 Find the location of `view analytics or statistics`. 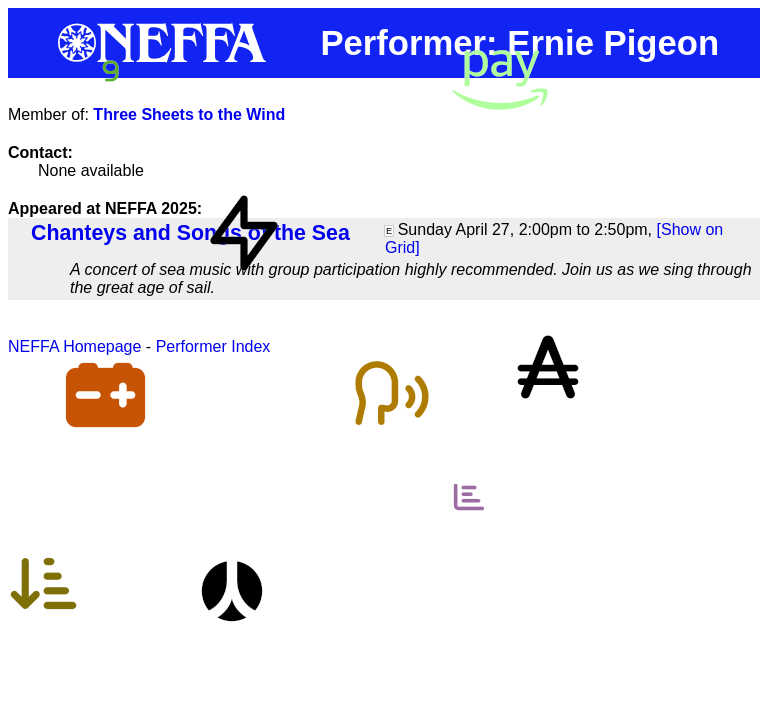

view analytics or statistics is located at coordinates (469, 497).